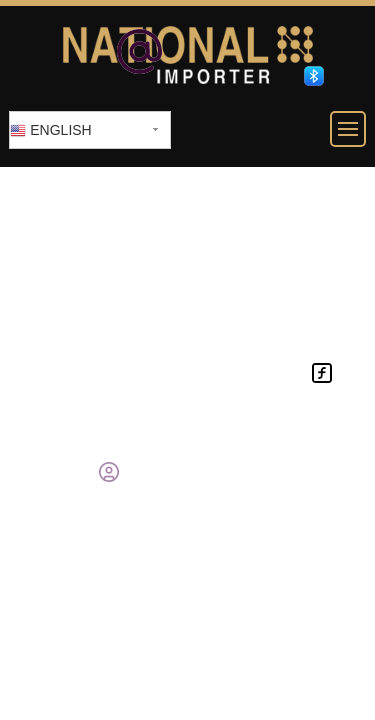 The height and width of the screenshot is (720, 375). Describe the element at coordinates (322, 373) in the screenshot. I see `access mathematical functions or formulas` at that location.